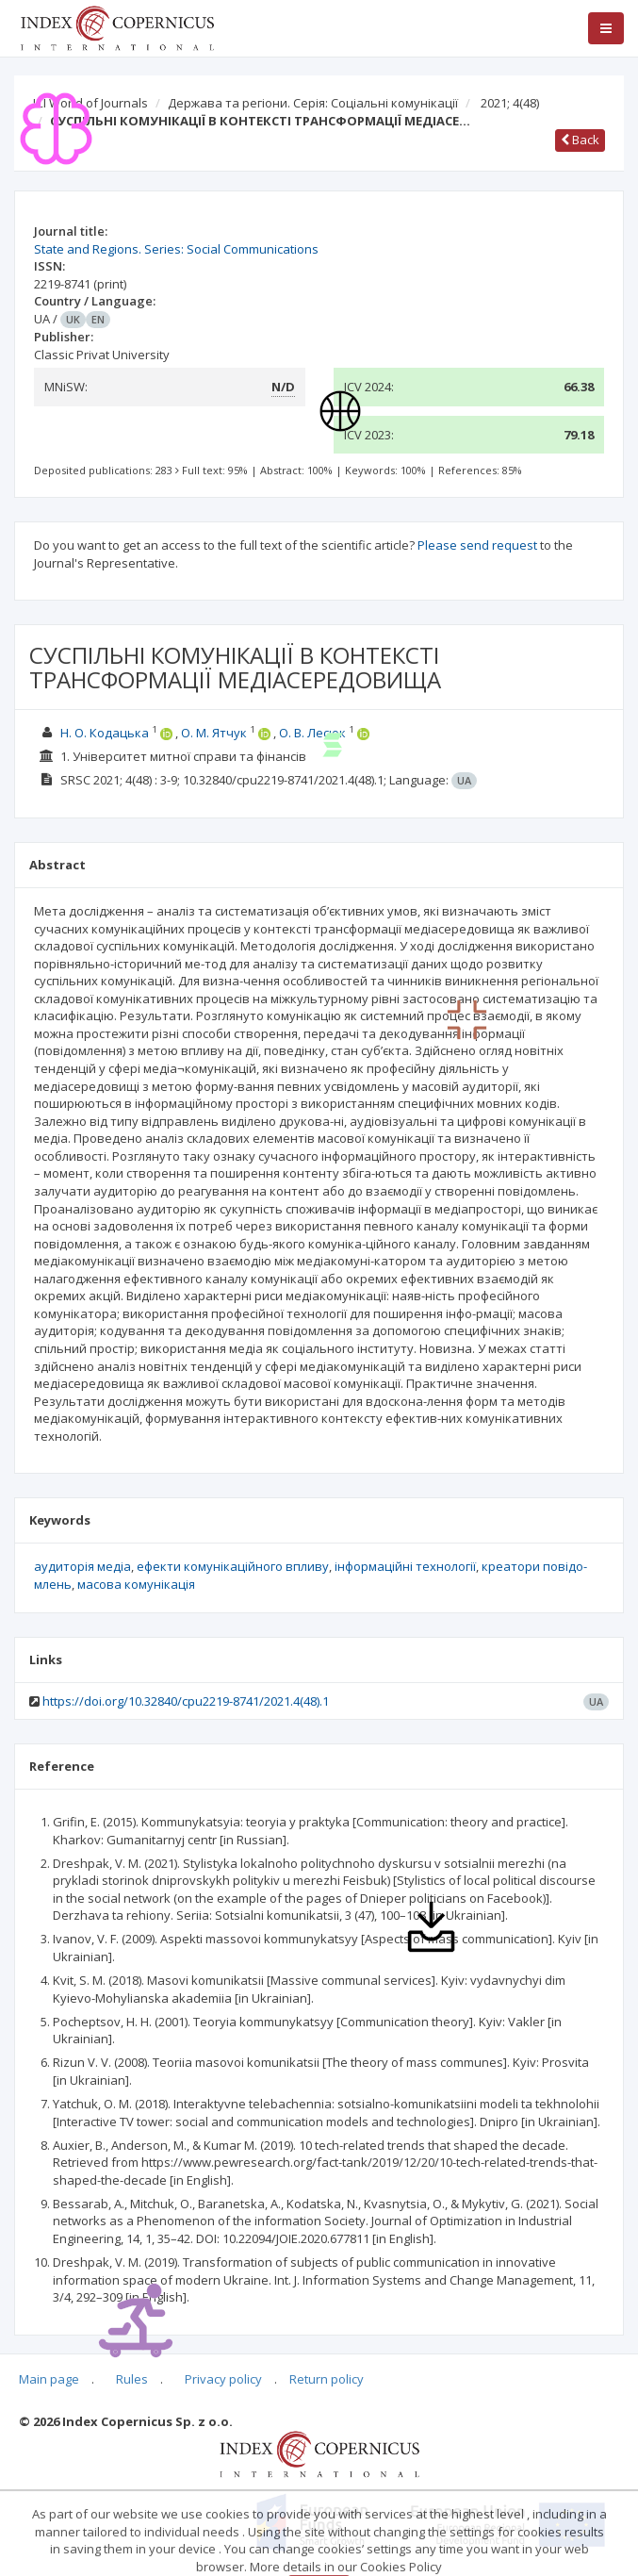 The width and height of the screenshot is (638, 2576). Describe the element at coordinates (136, 2320) in the screenshot. I see `browse skateboarding or action sports content` at that location.